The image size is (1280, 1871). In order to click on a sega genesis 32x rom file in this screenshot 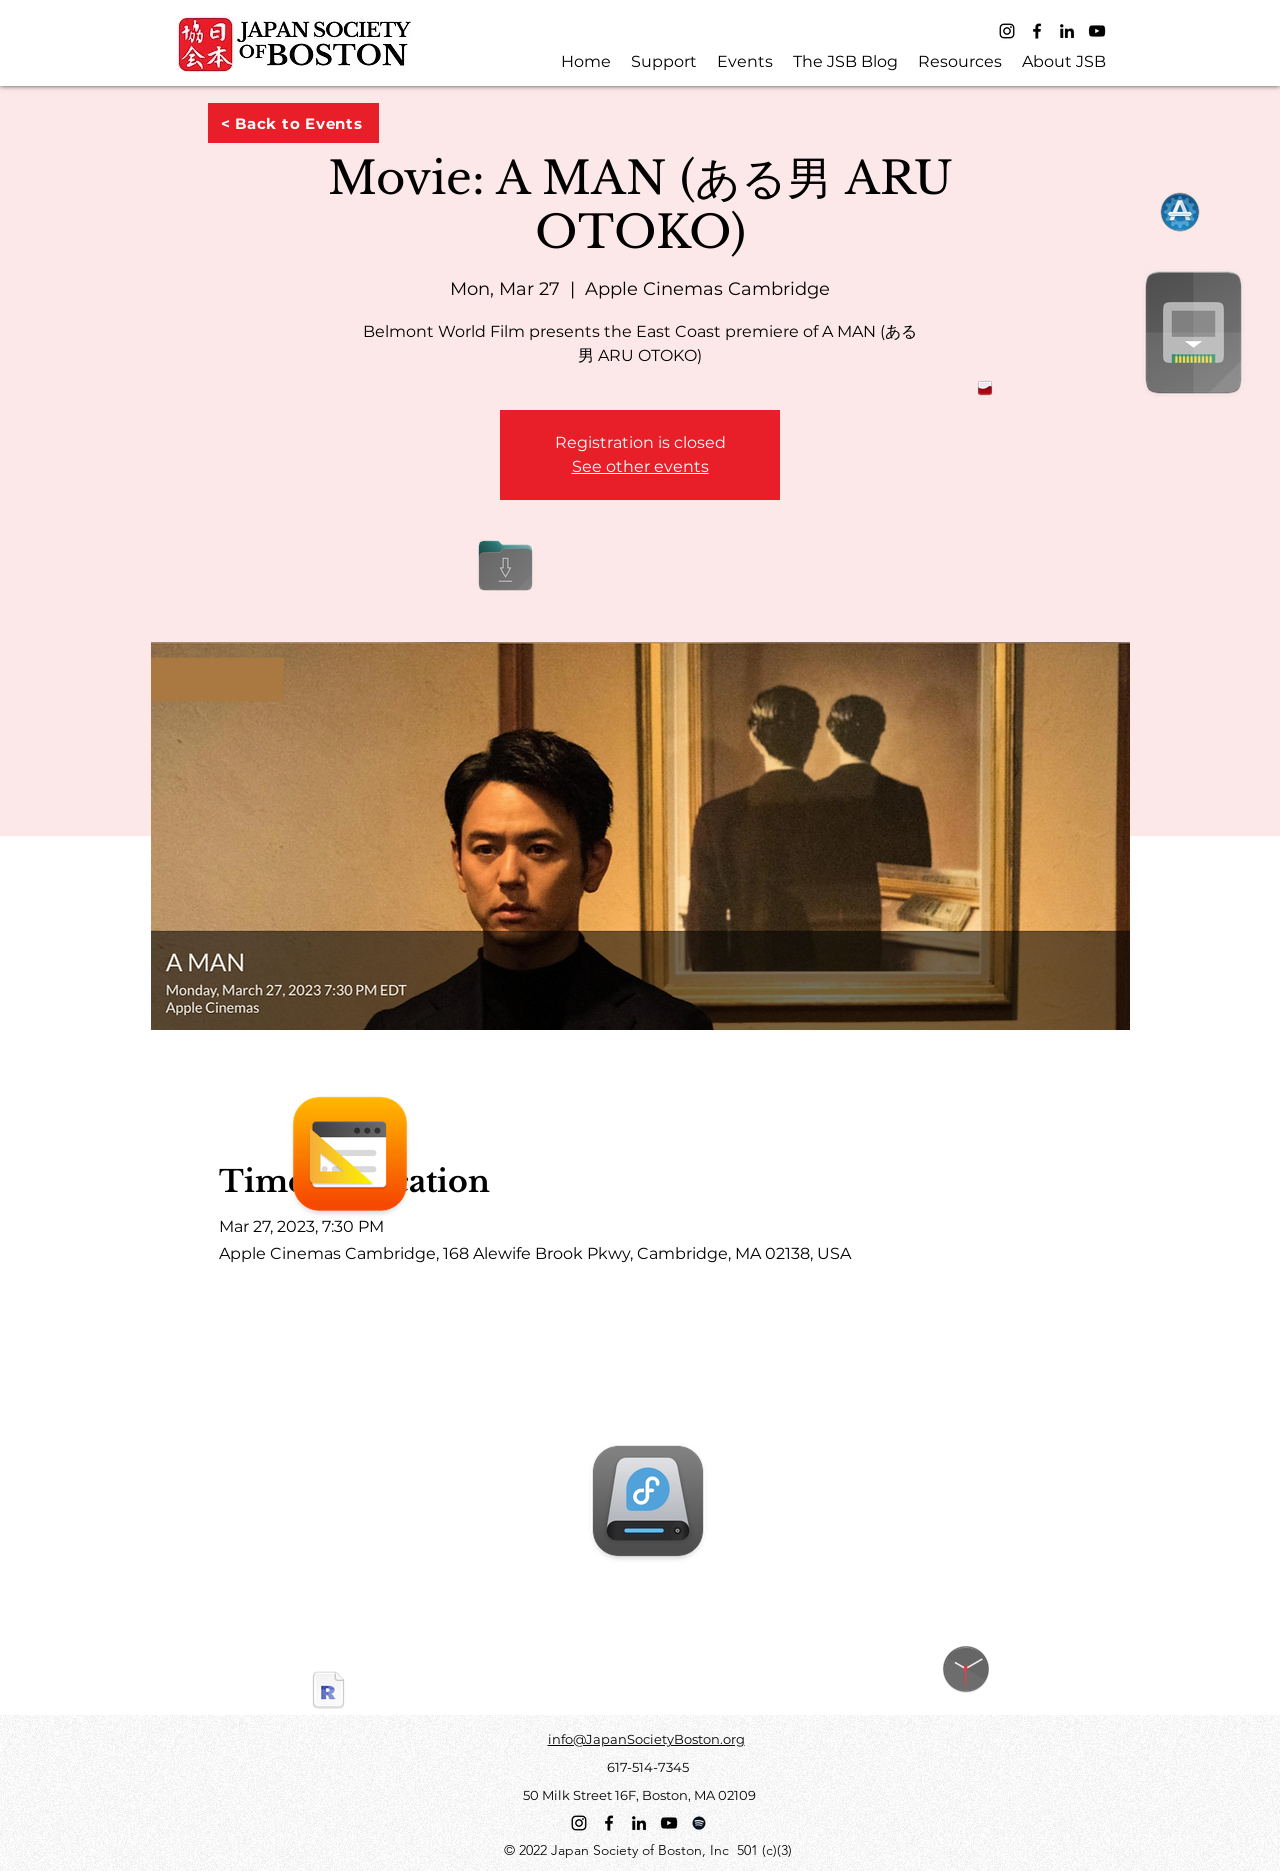, I will do `click(1193, 332)`.